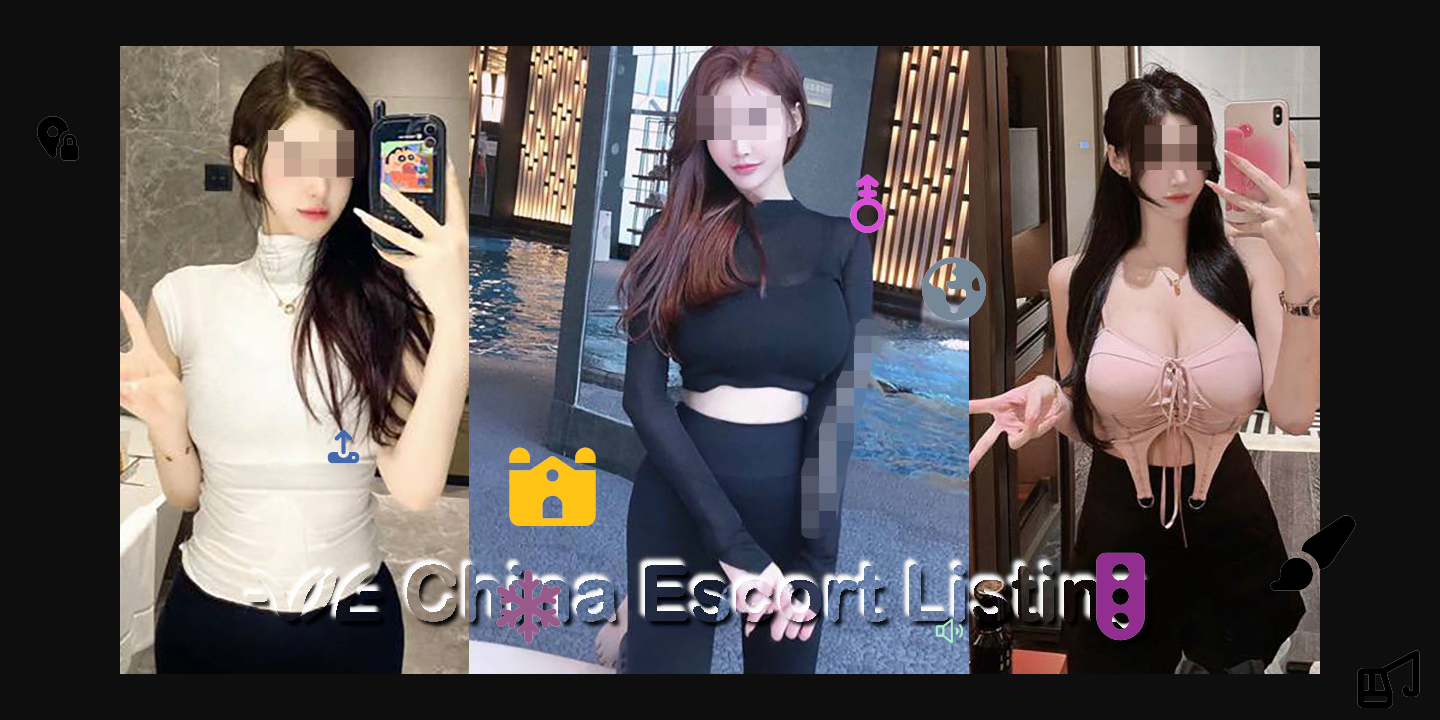  Describe the element at coordinates (343, 447) in the screenshot. I see `upload a file or document` at that location.